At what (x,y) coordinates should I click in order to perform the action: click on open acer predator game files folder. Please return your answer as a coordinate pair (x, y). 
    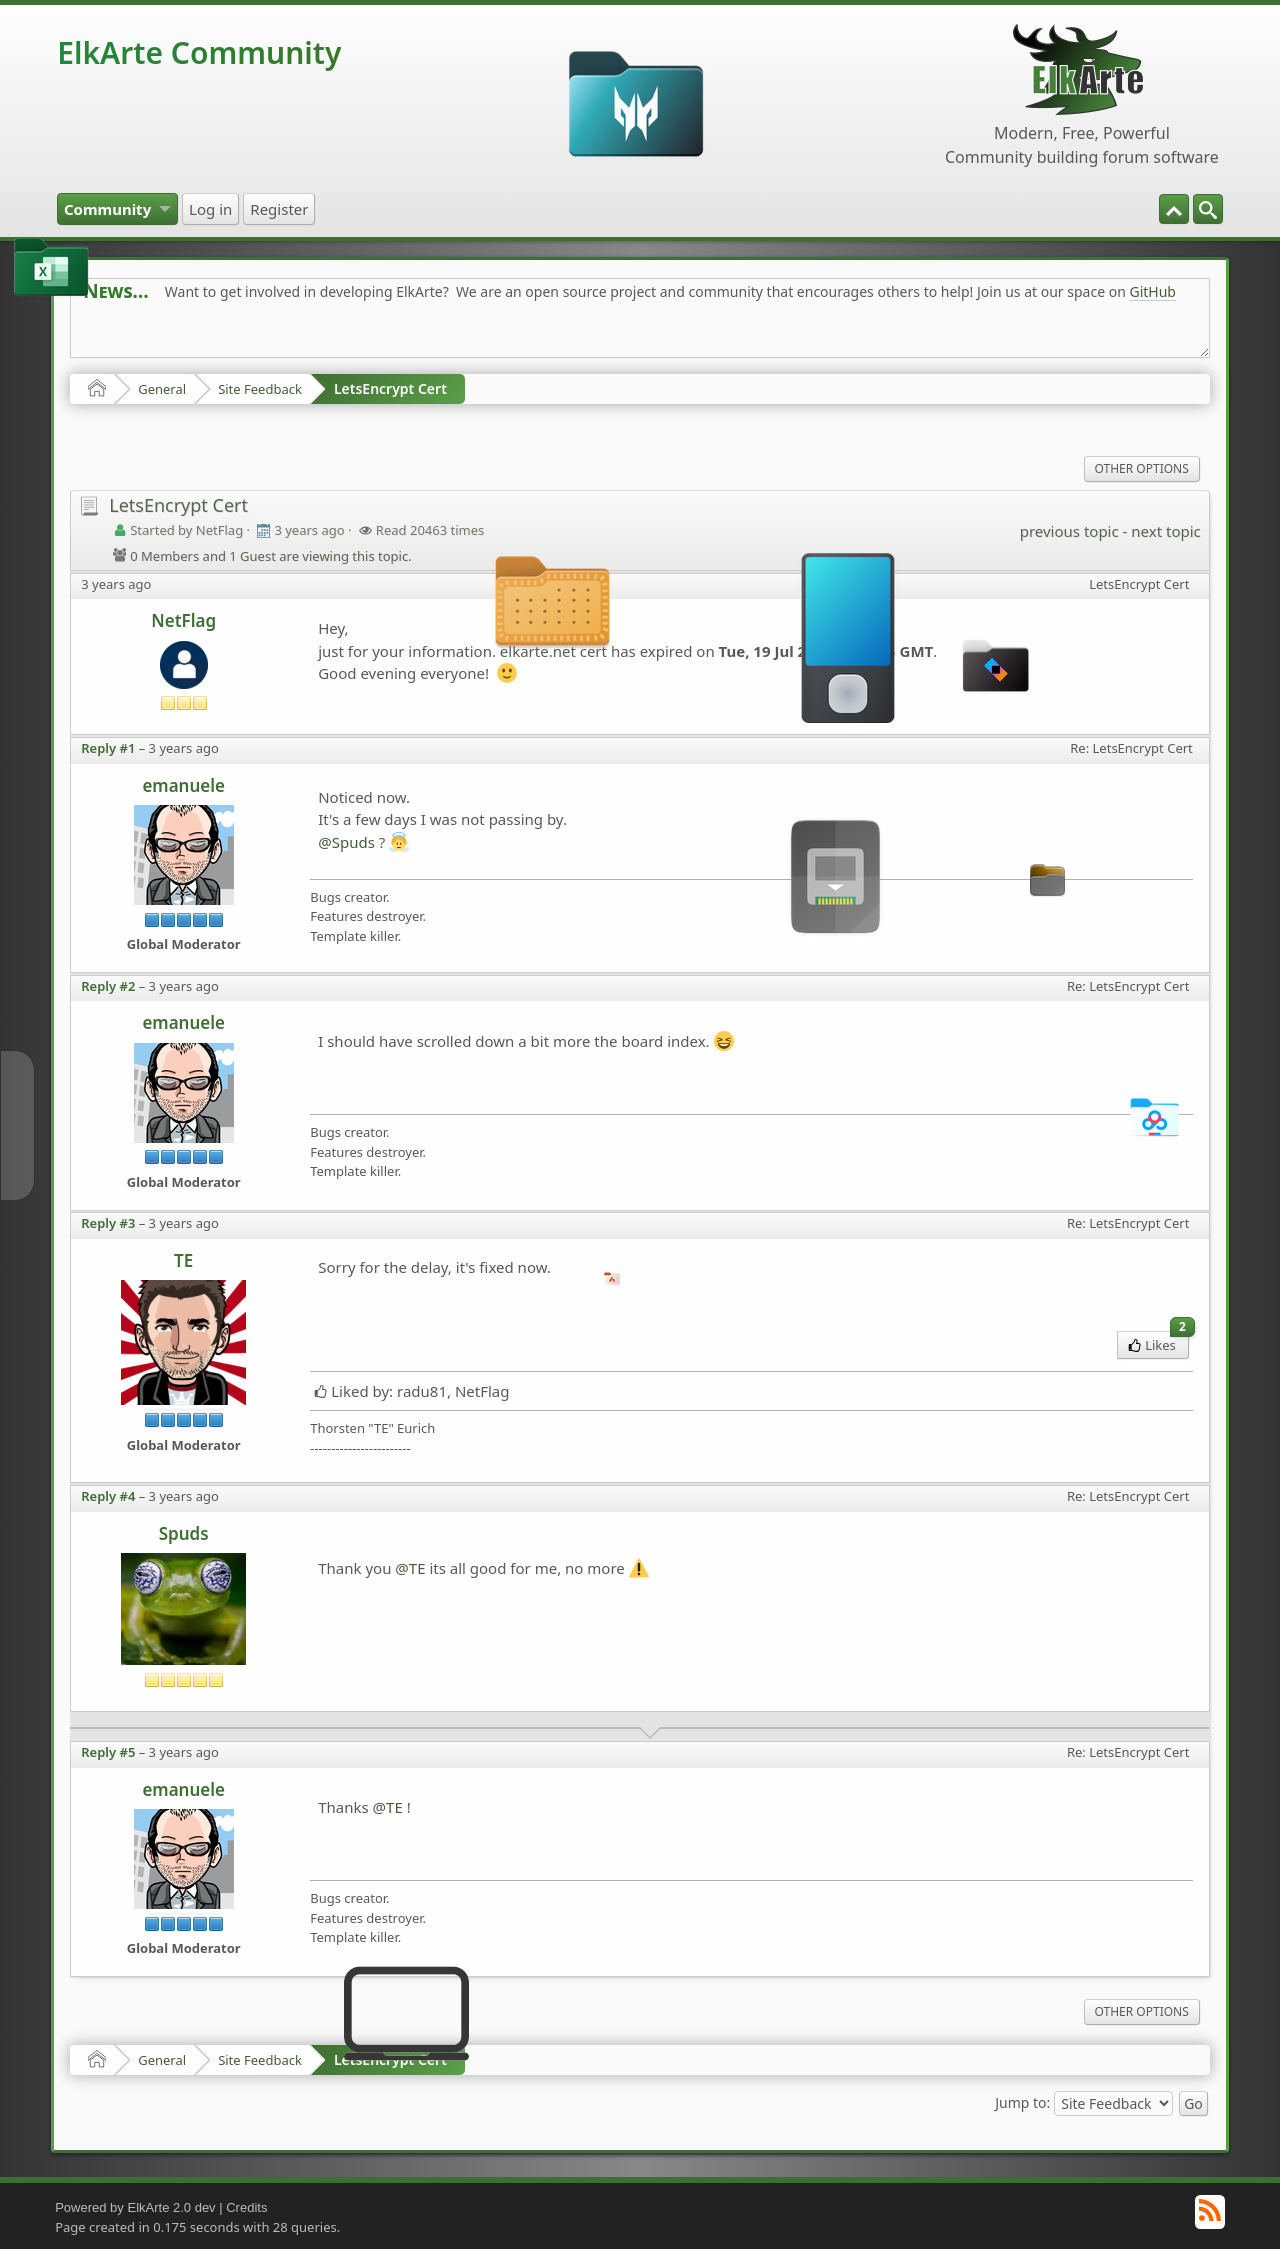
    Looking at the image, I should click on (635, 107).